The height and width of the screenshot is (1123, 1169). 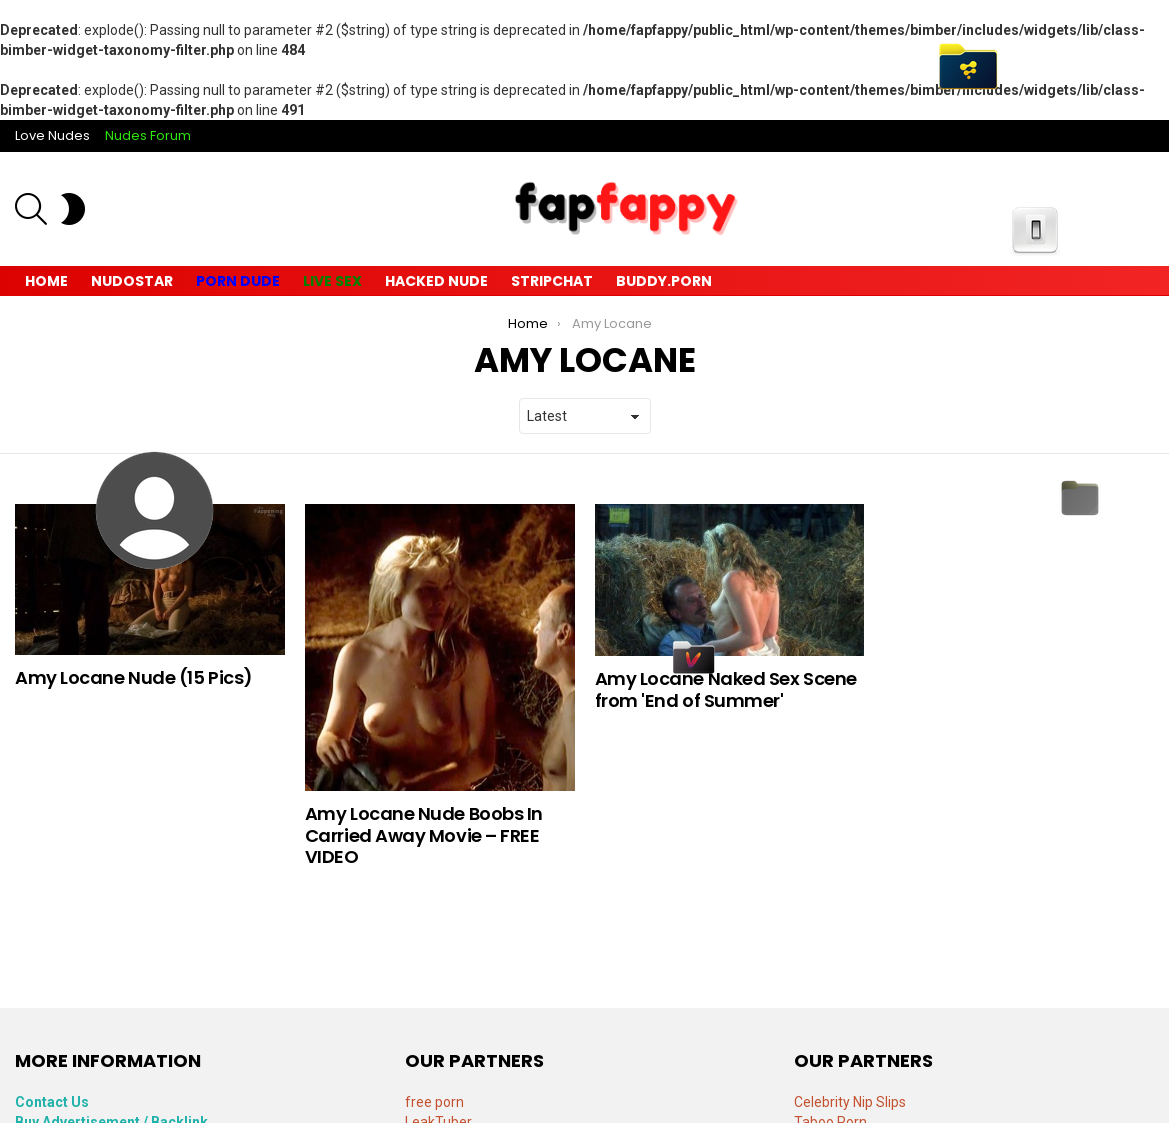 What do you see at coordinates (693, 658) in the screenshot?
I see `open maven project folder` at bounding box center [693, 658].